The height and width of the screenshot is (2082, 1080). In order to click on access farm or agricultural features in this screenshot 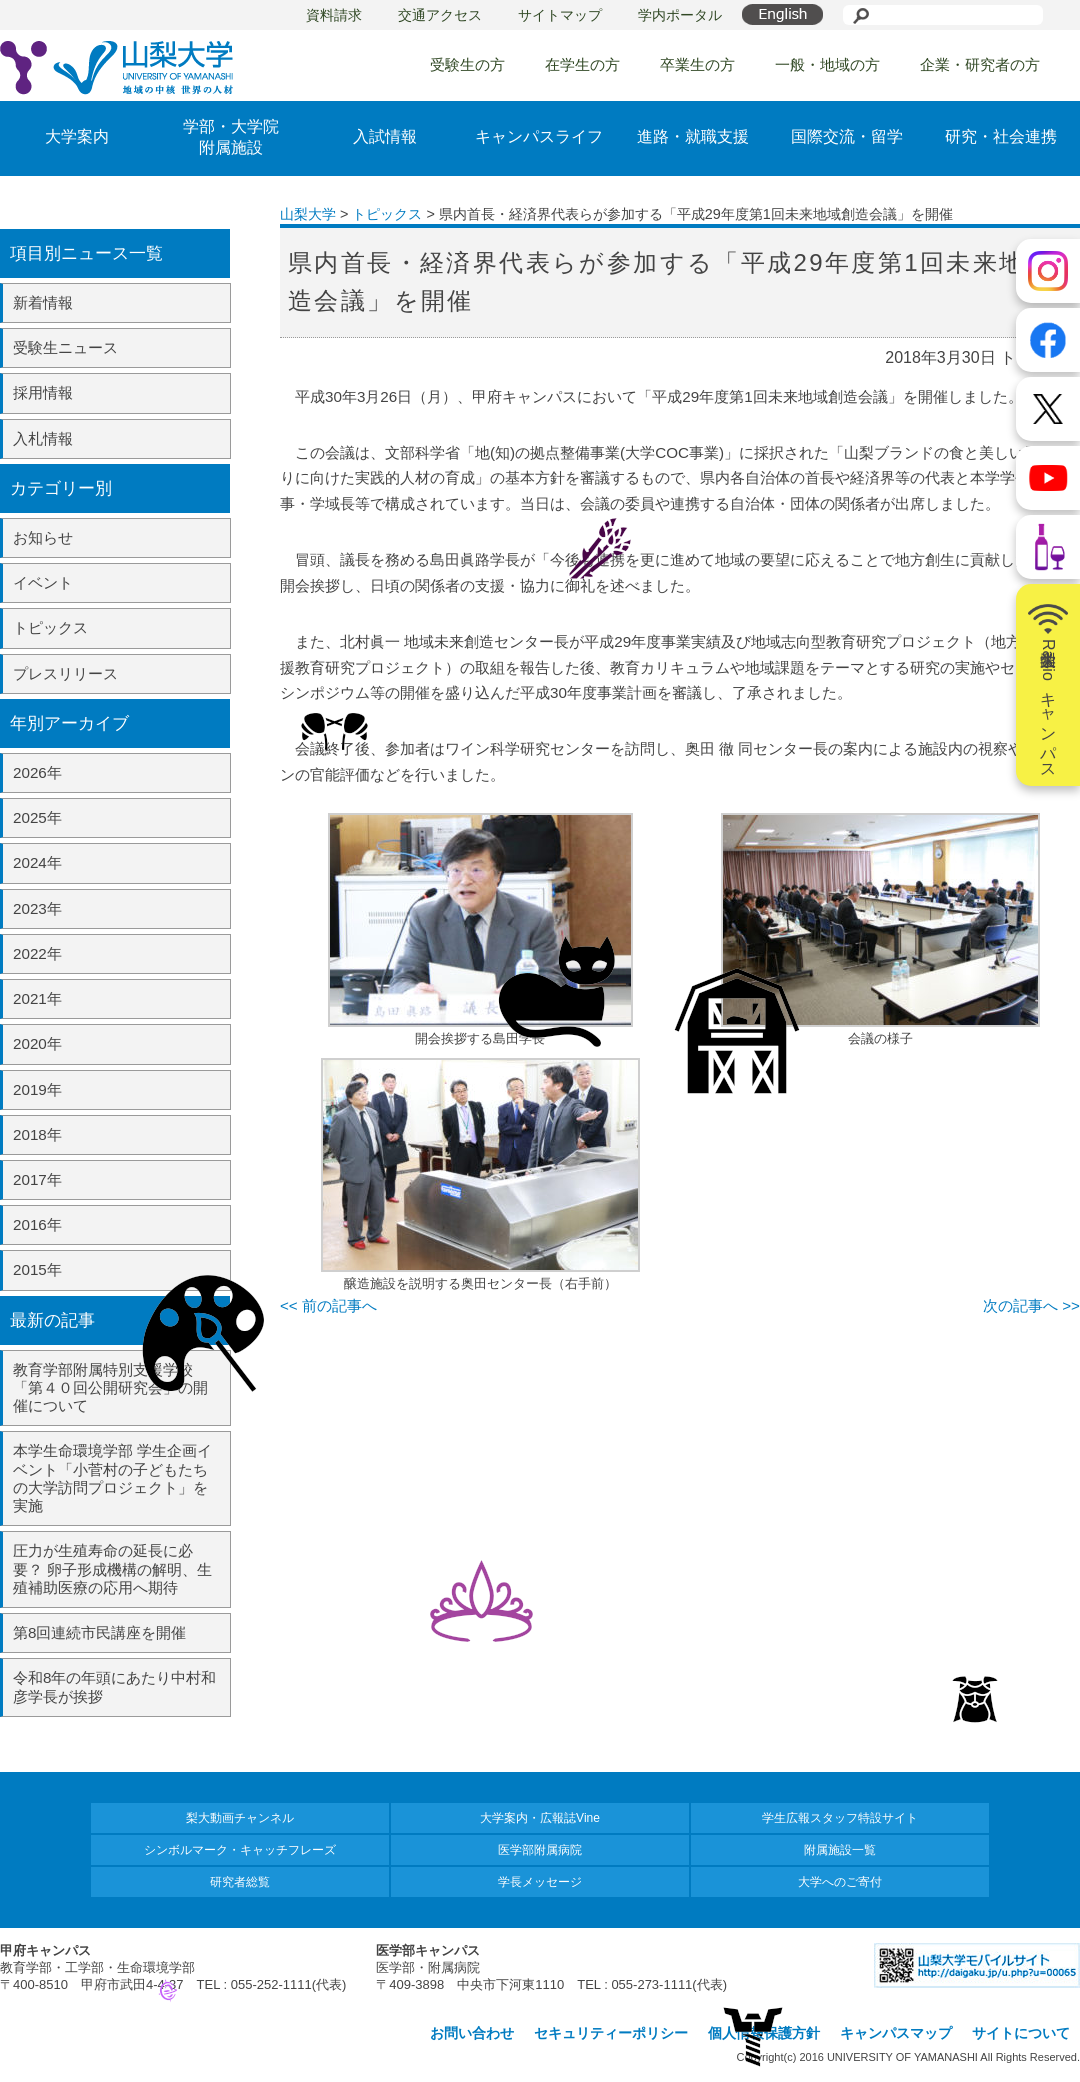, I will do `click(737, 1031)`.